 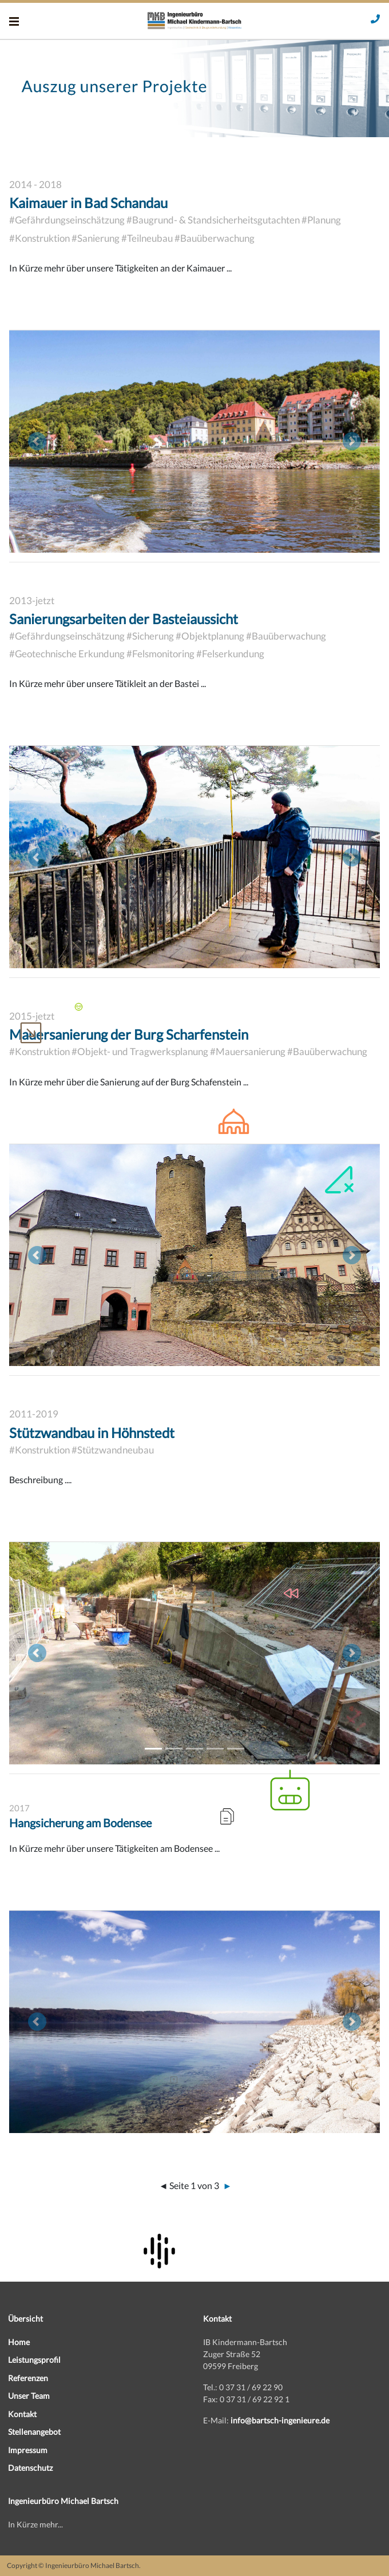 What do you see at coordinates (78, 1007) in the screenshot?
I see `flushed or surprised emoji reaction` at bounding box center [78, 1007].